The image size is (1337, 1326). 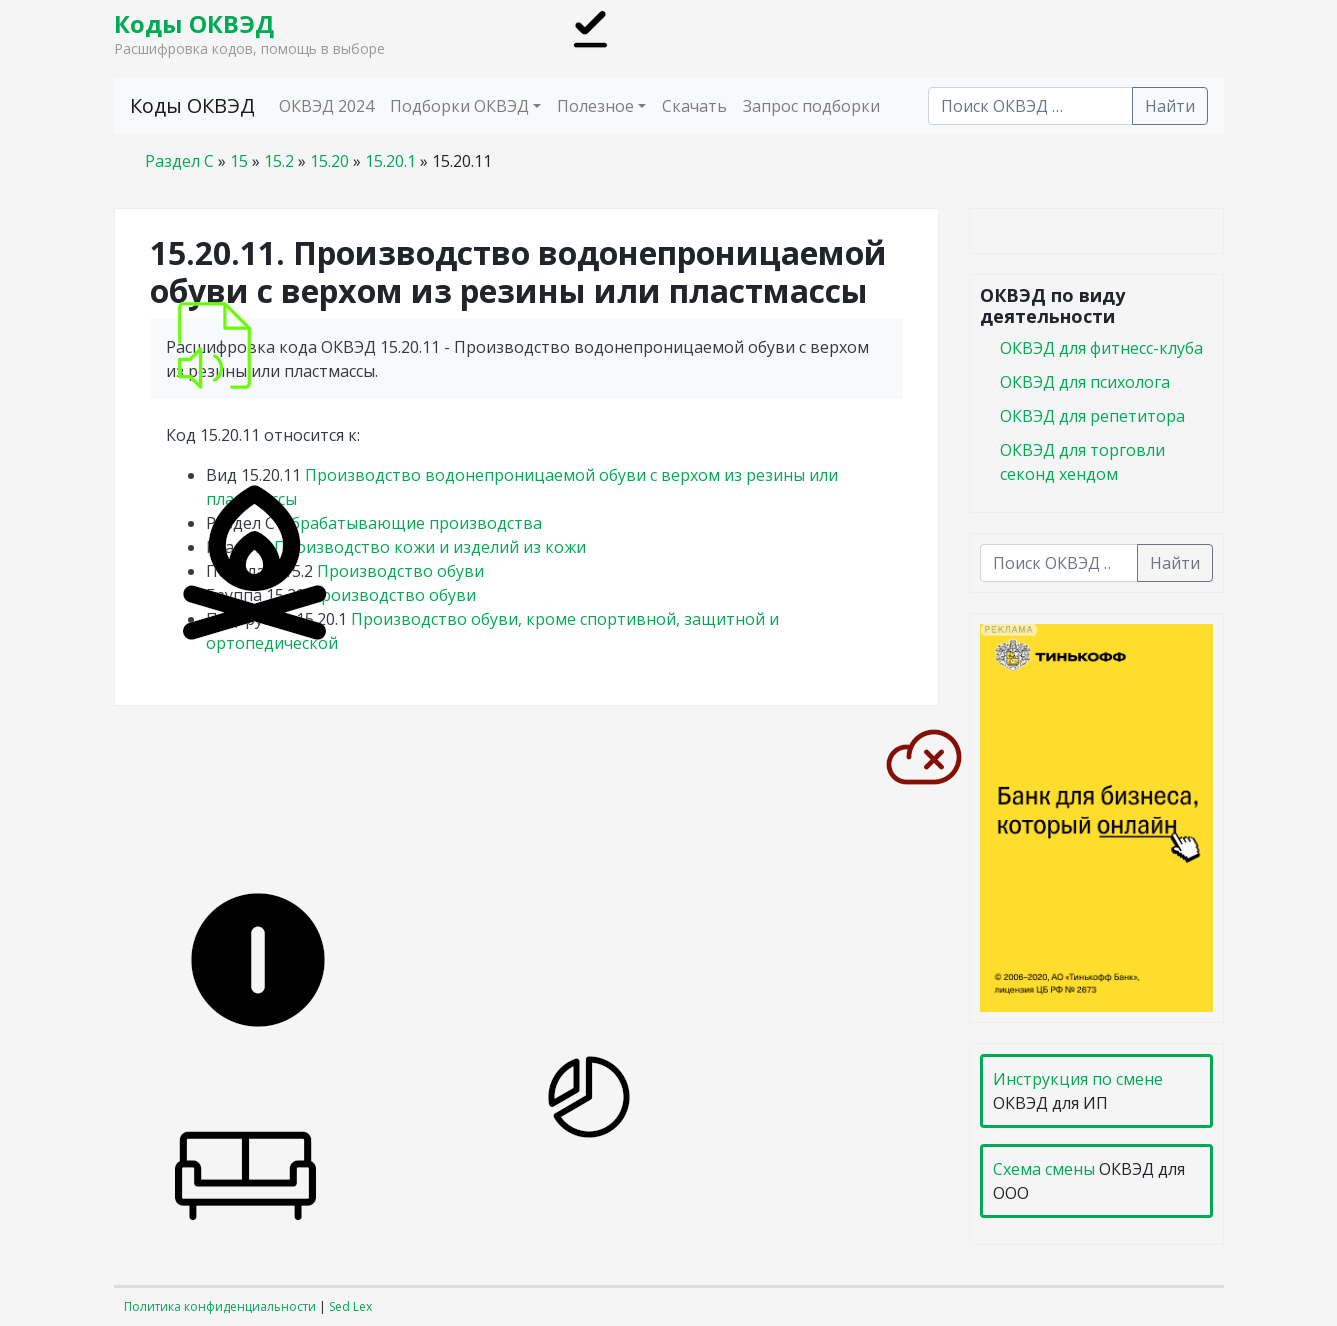 I want to click on access camping or outdoor activity features, so click(x=254, y=562).